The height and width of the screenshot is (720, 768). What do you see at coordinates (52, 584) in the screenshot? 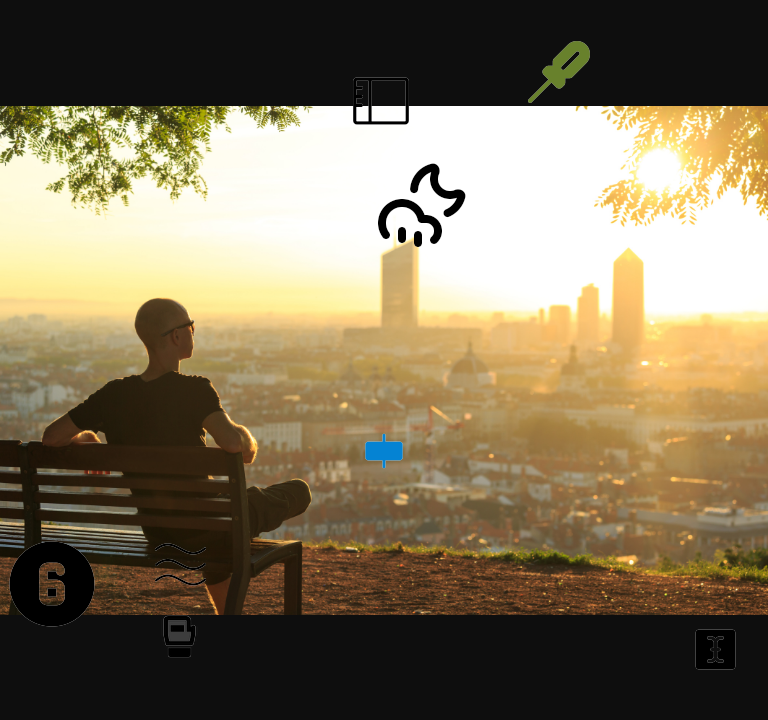
I see `indicates step 6 in a numbered process` at bounding box center [52, 584].